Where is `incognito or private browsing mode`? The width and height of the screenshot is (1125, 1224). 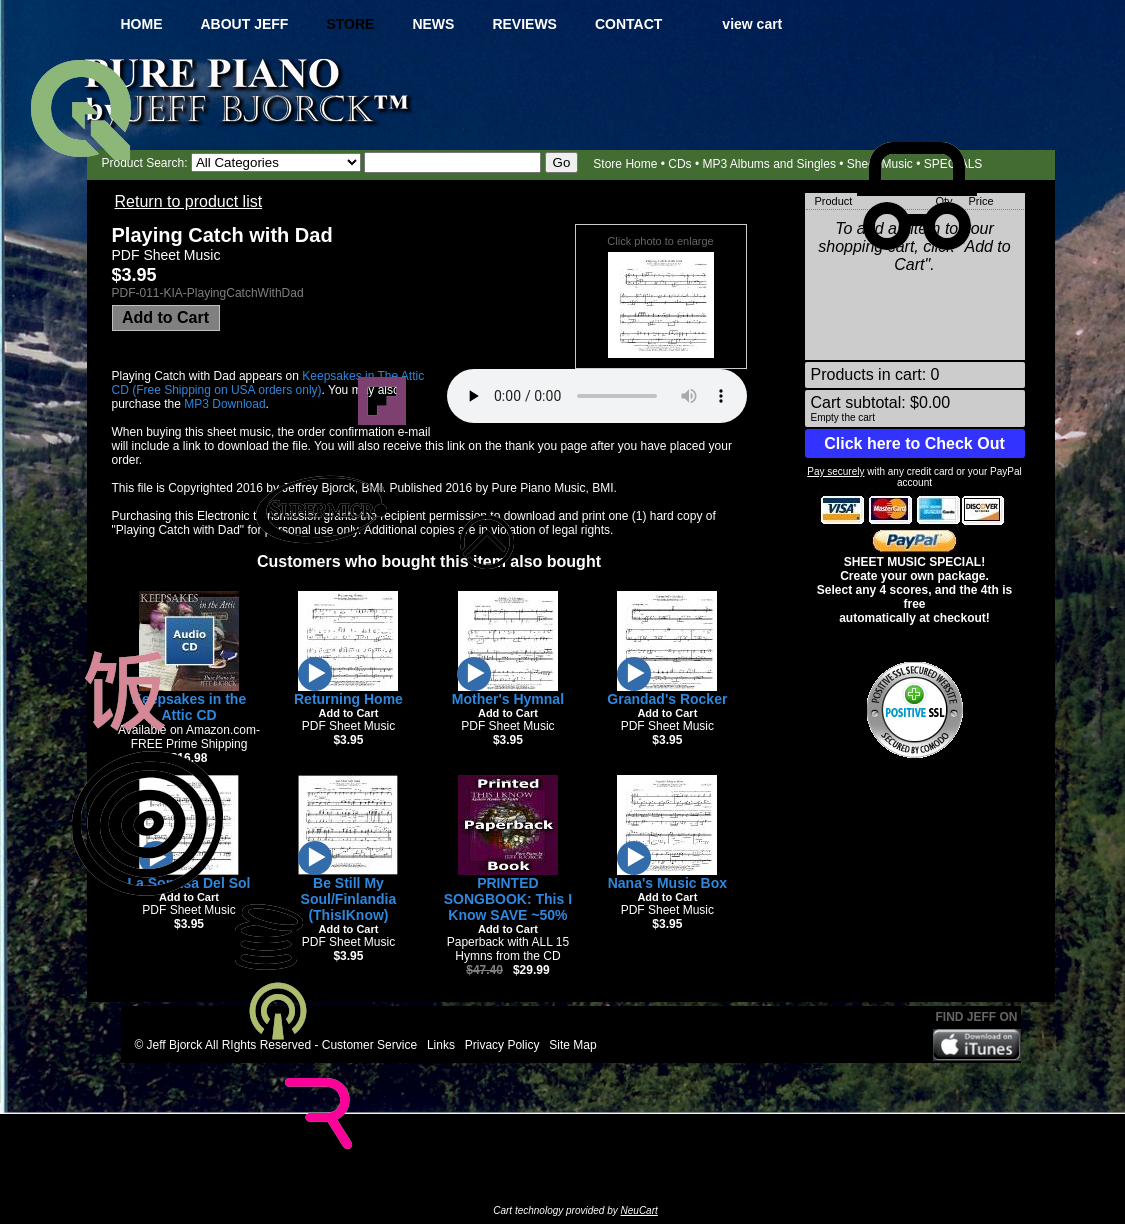
incognito or private browsing mode is located at coordinates (917, 196).